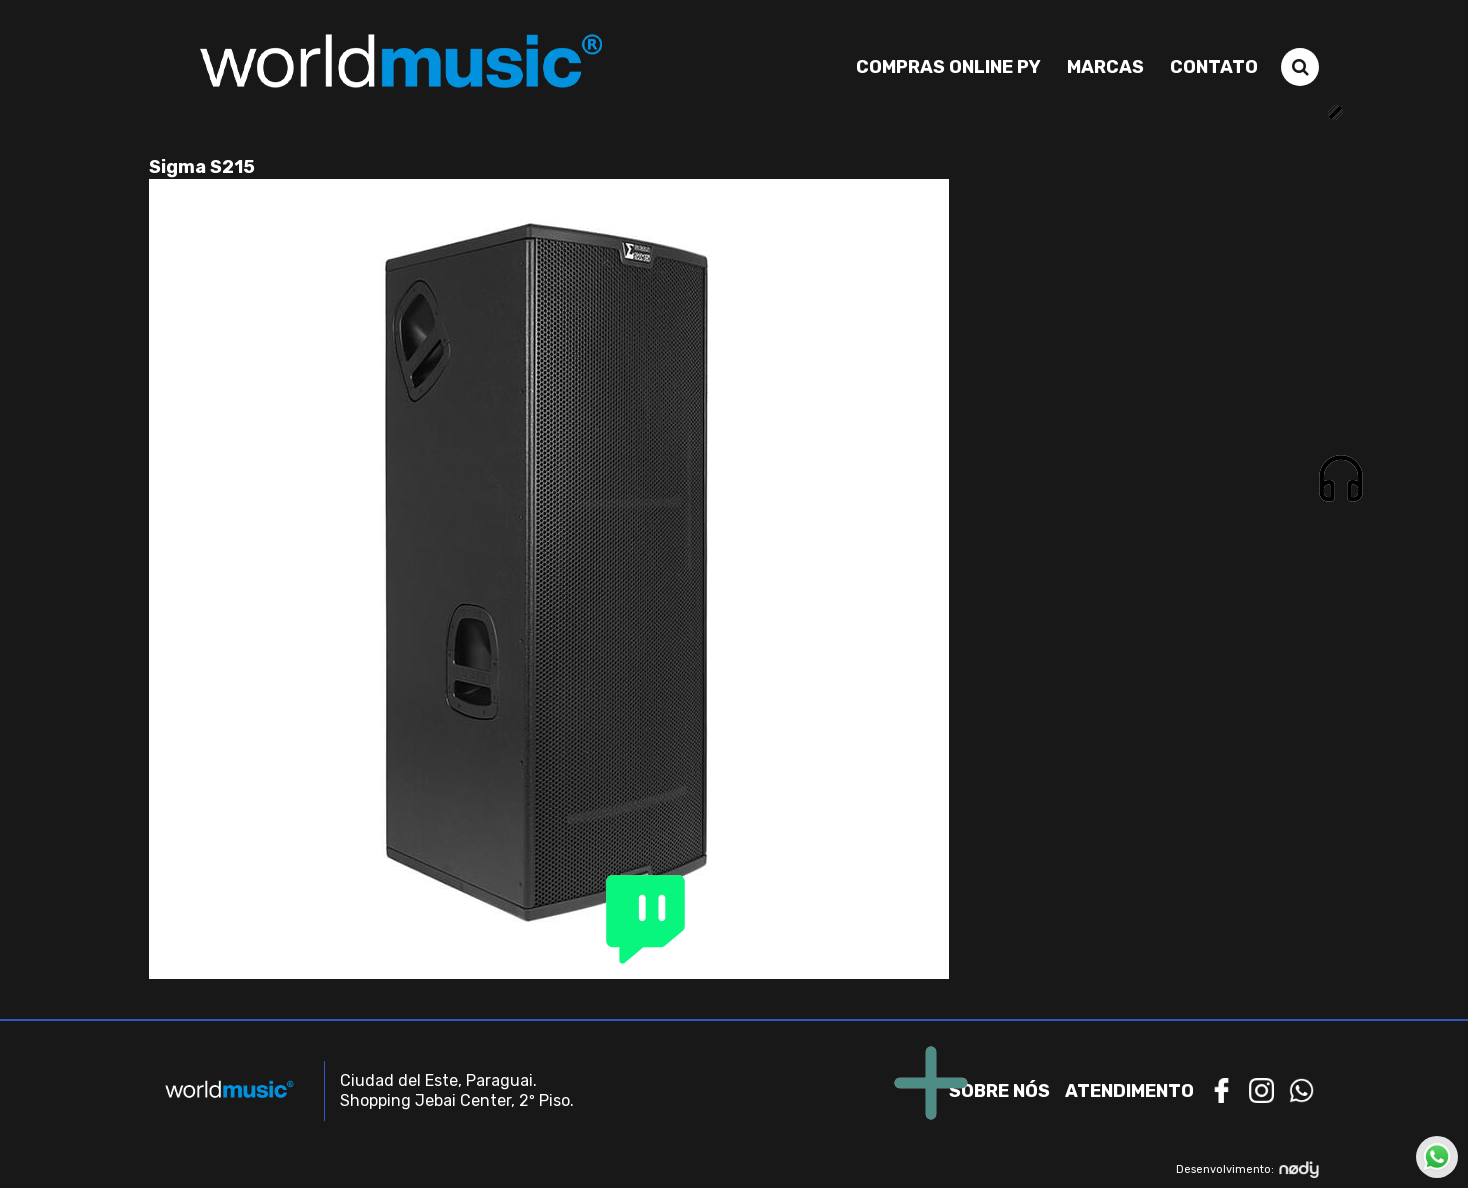  Describe the element at coordinates (1335, 112) in the screenshot. I see `food category or restaurant section` at that location.